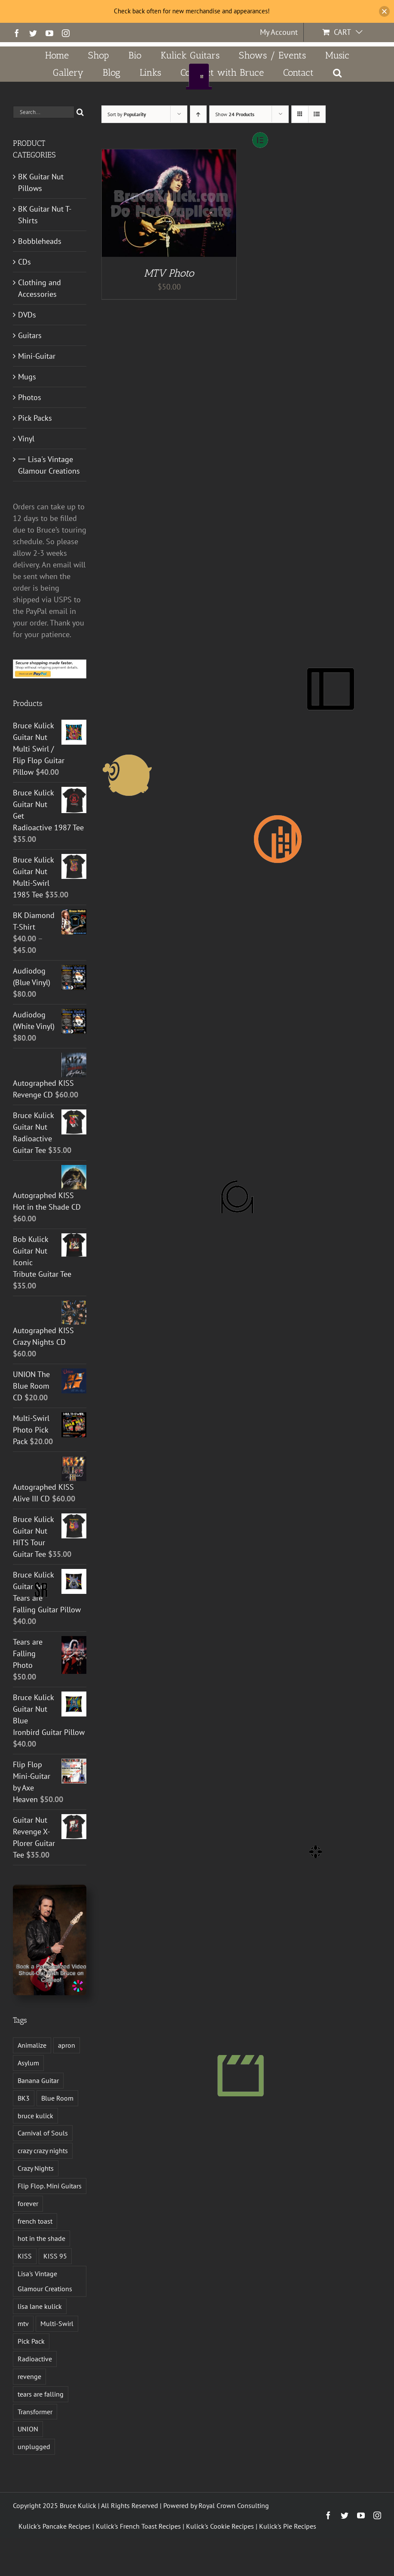 This screenshot has width=394, height=2576. I want to click on elementor website builder logo, so click(260, 140).